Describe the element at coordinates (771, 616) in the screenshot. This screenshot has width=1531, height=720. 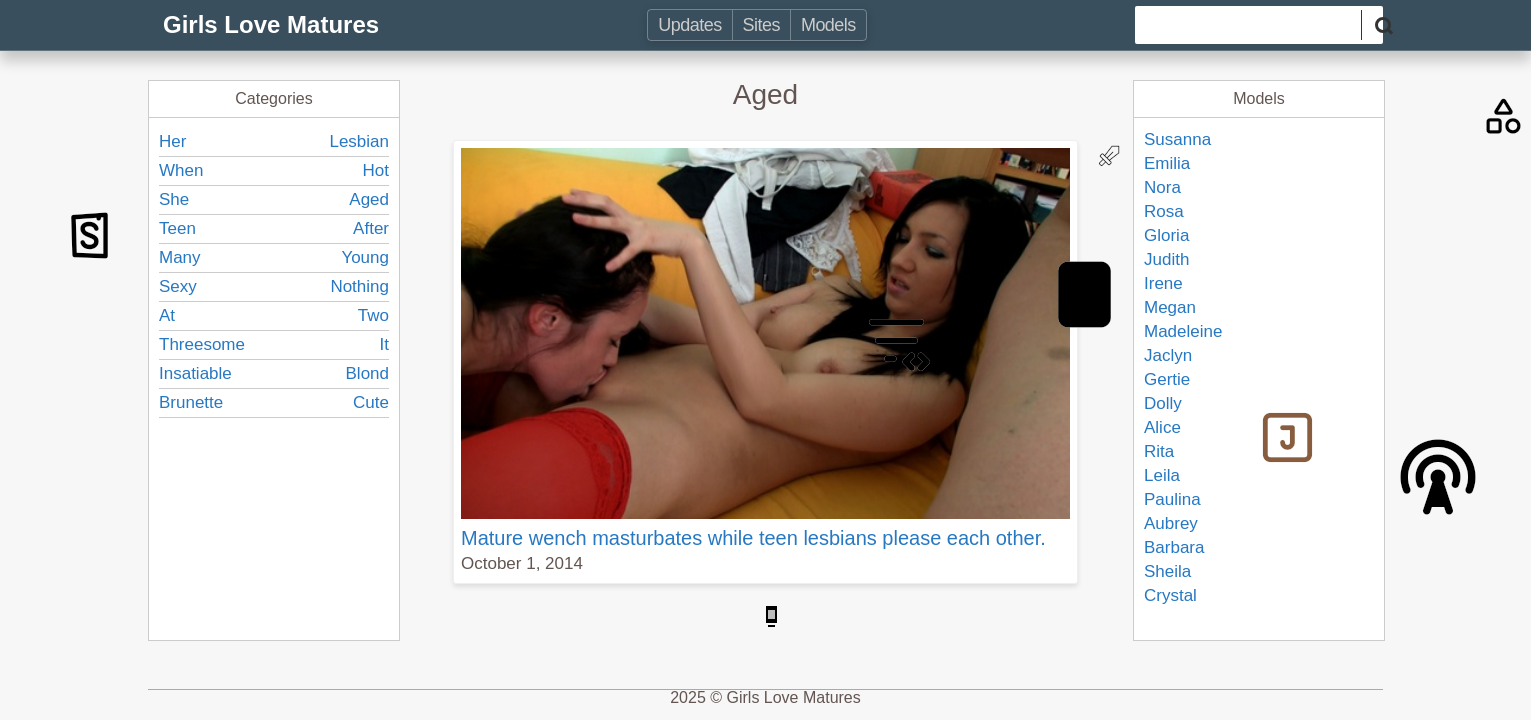
I see `dock your device to an external station` at that location.